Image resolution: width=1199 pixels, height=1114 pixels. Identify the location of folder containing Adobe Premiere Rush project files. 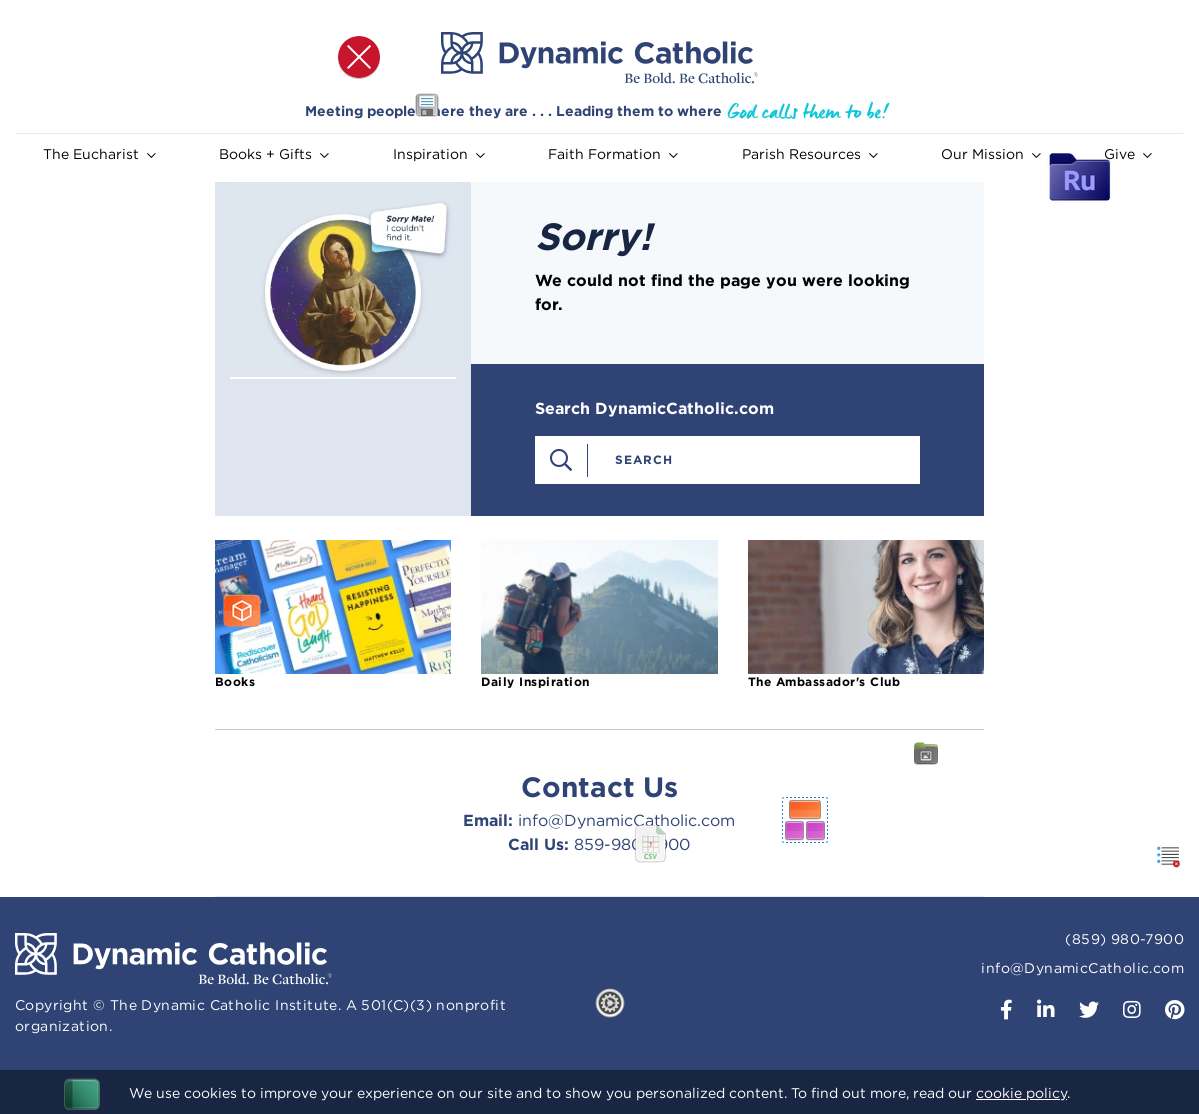
(1079, 178).